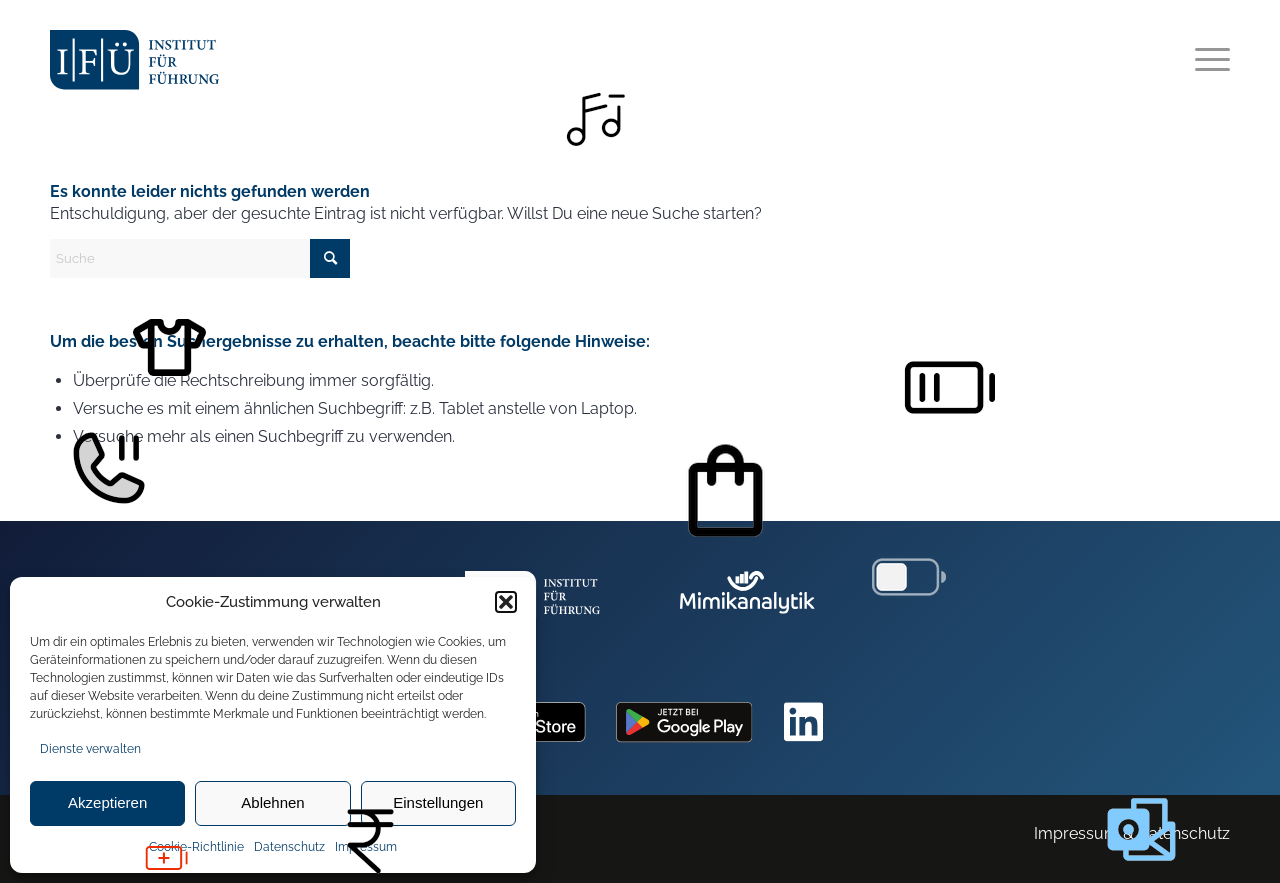  Describe the element at coordinates (368, 840) in the screenshot. I see `view prices in Indian rupees` at that location.